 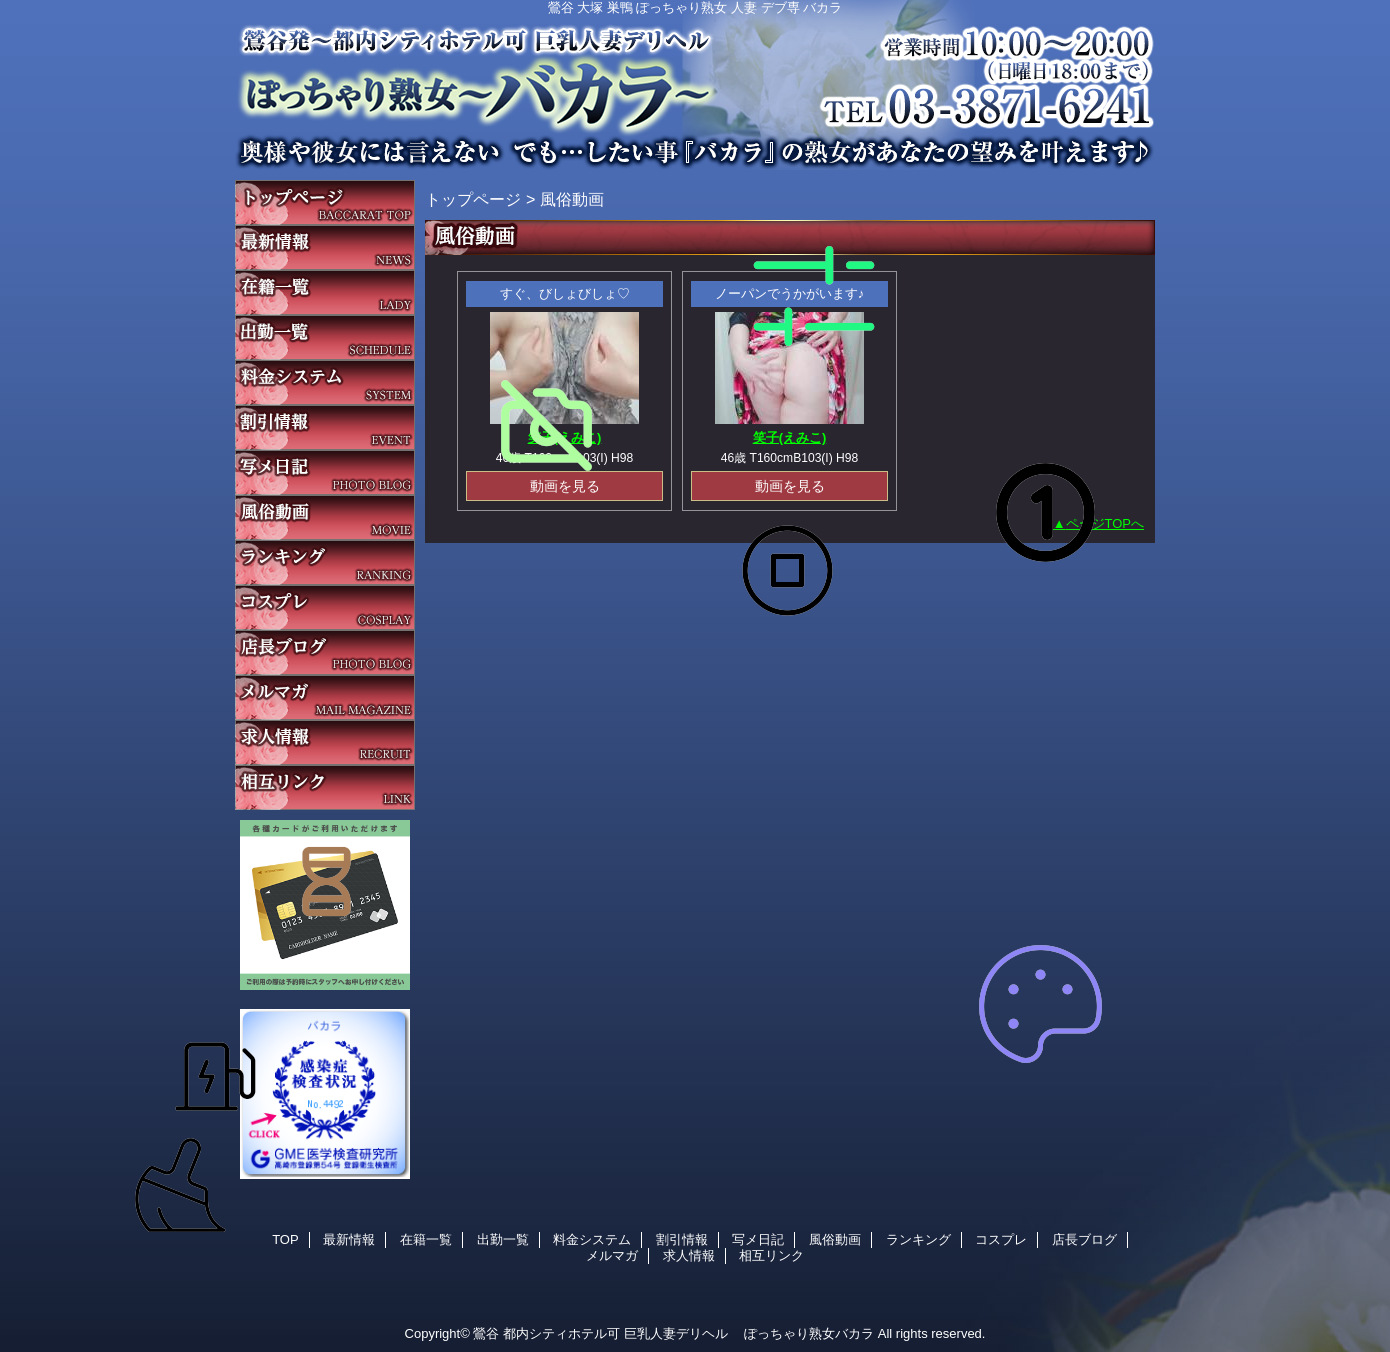 What do you see at coordinates (1045, 512) in the screenshot?
I see `indicates the first step in a sequence or process` at bounding box center [1045, 512].